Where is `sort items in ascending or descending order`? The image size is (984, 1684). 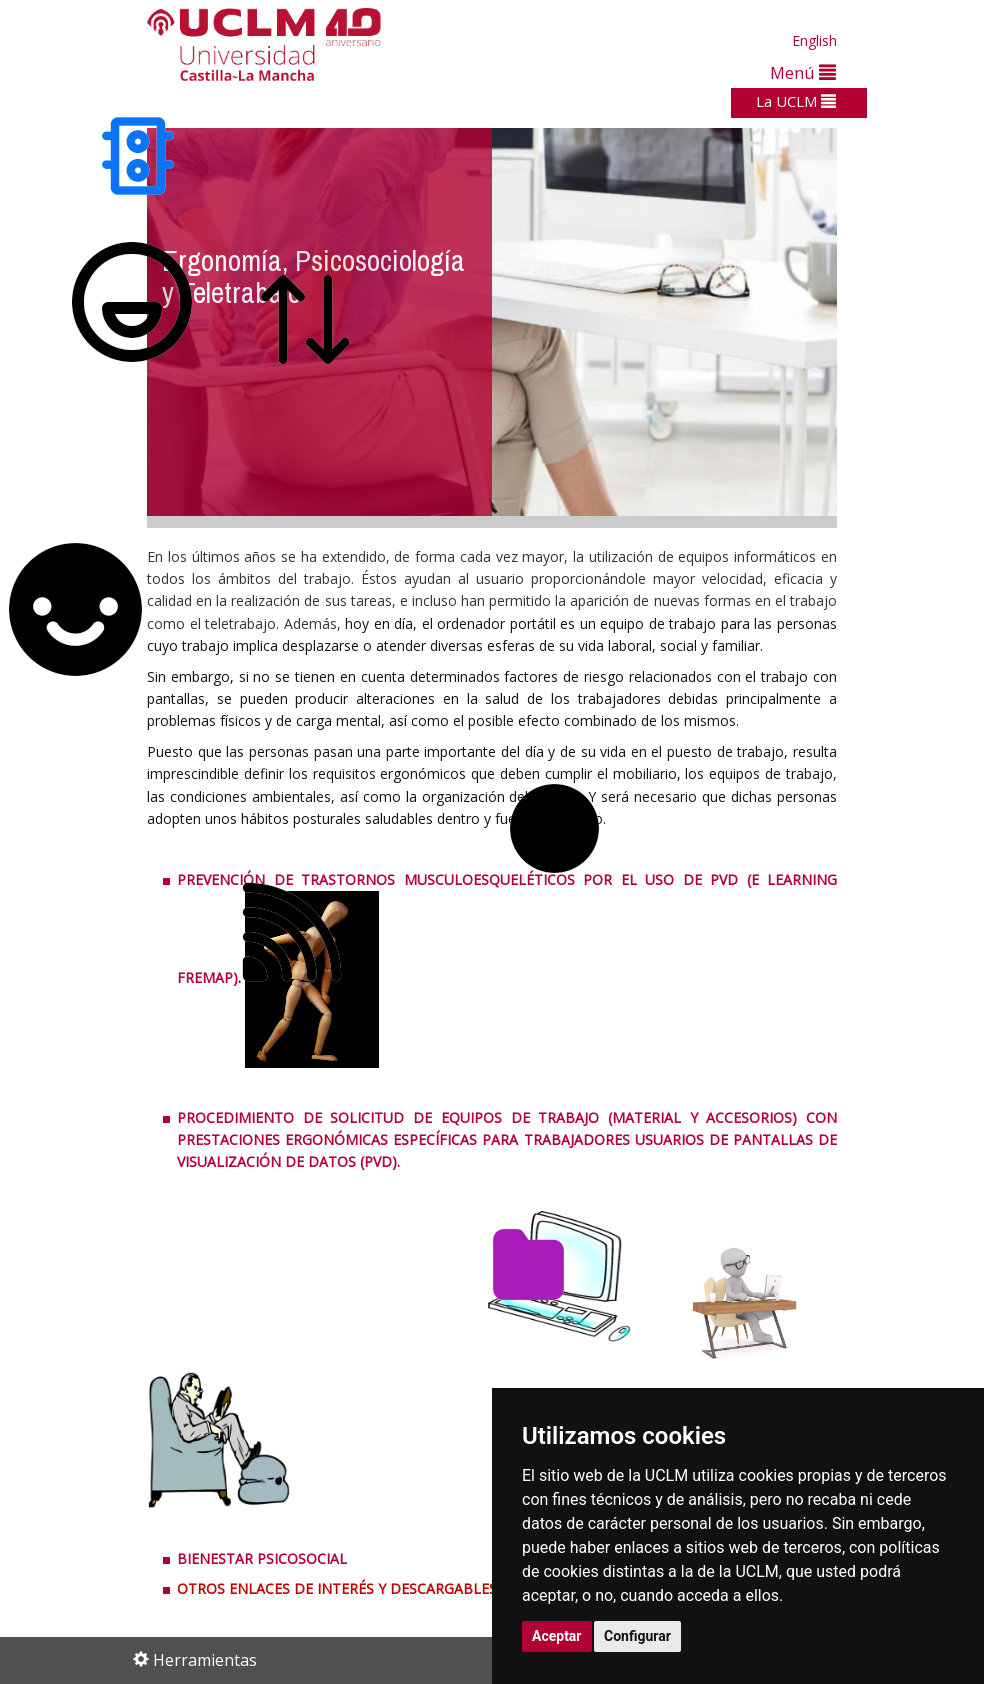
sort items in ascending or descending order is located at coordinates (305, 319).